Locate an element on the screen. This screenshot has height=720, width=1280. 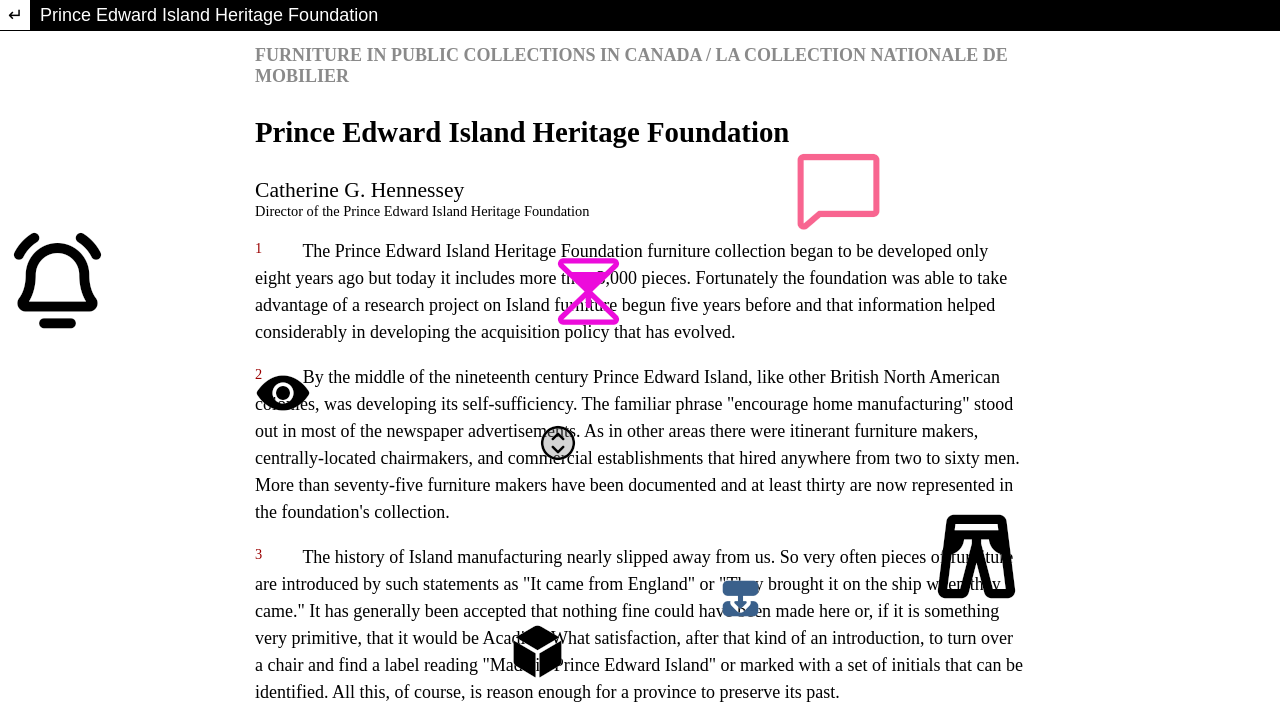
indicates a process is in progress or loading is located at coordinates (588, 291).